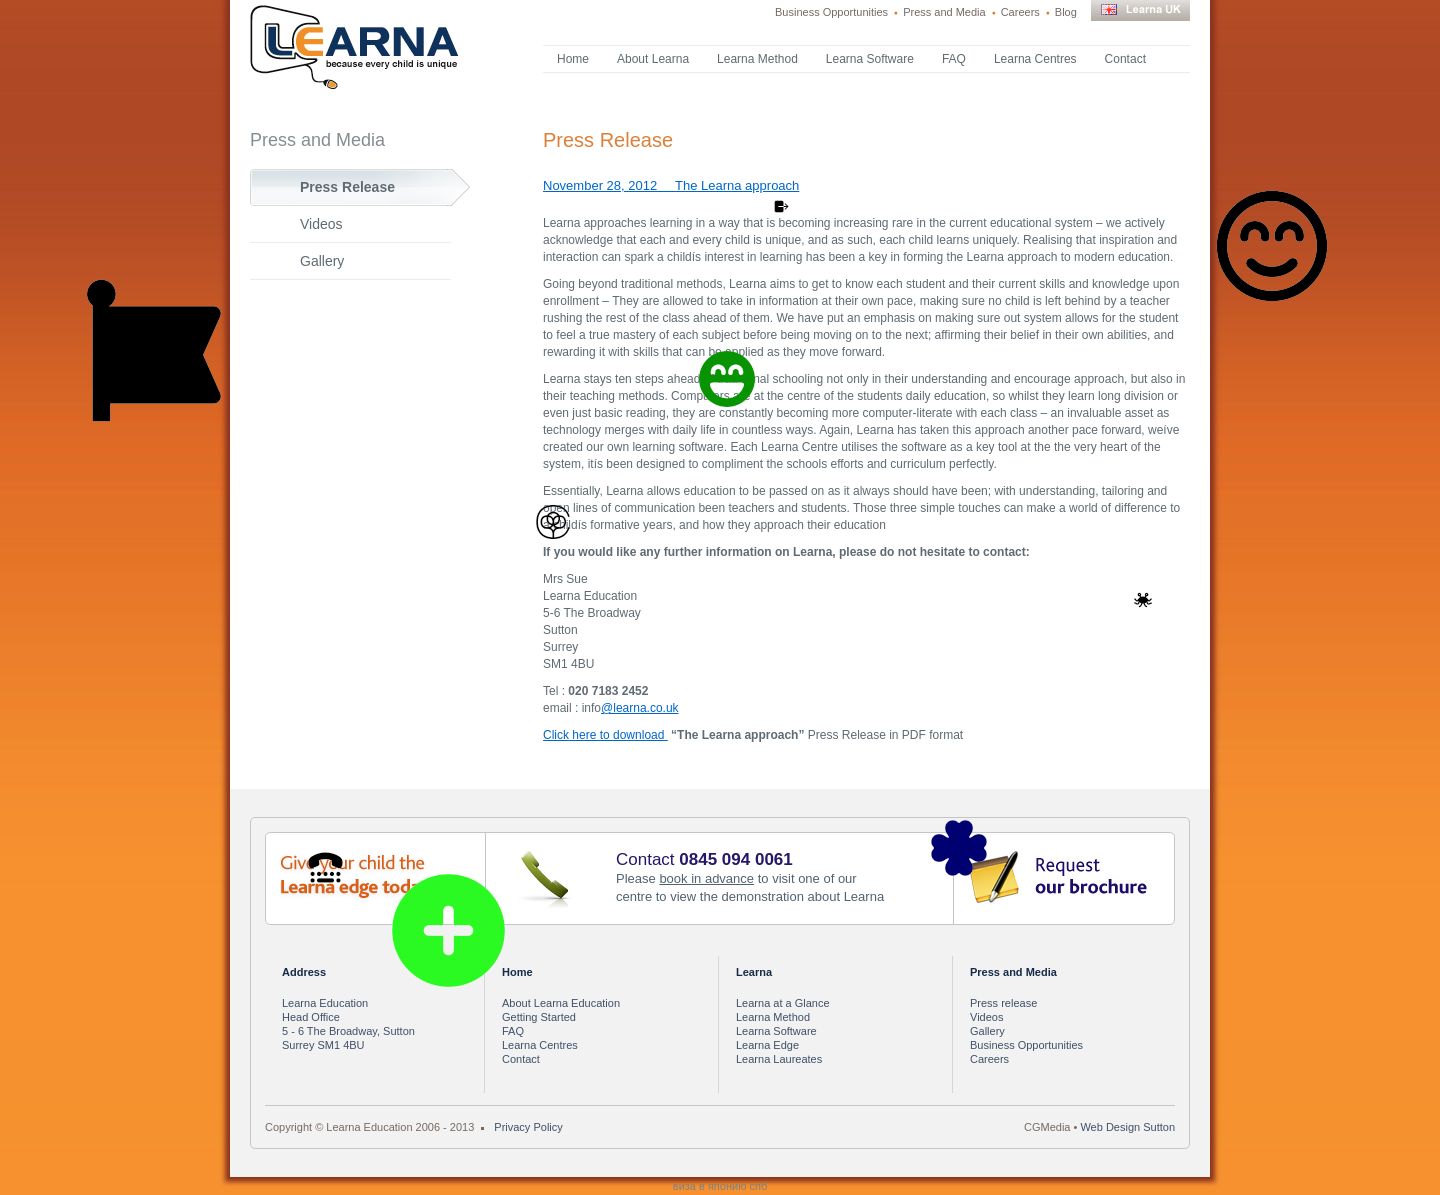  Describe the element at coordinates (781, 206) in the screenshot. I see `log out of your account` at that location.